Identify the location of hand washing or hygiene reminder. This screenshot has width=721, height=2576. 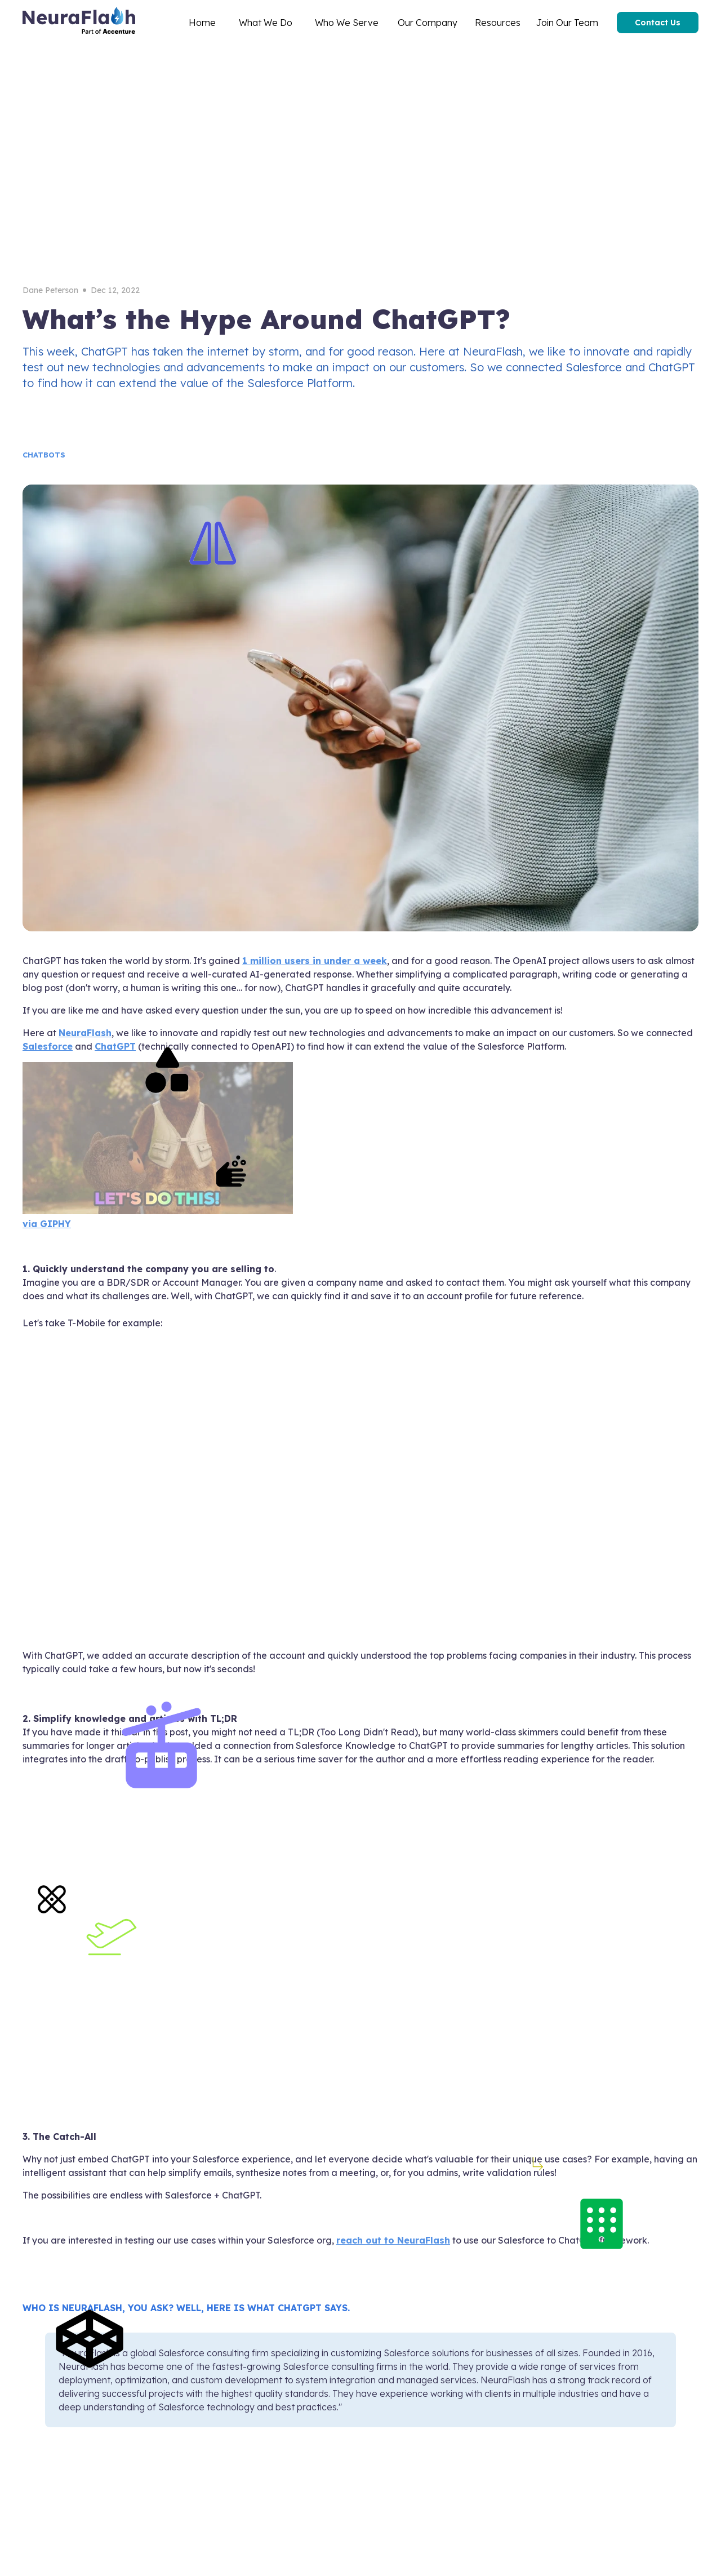
(232, 1171).